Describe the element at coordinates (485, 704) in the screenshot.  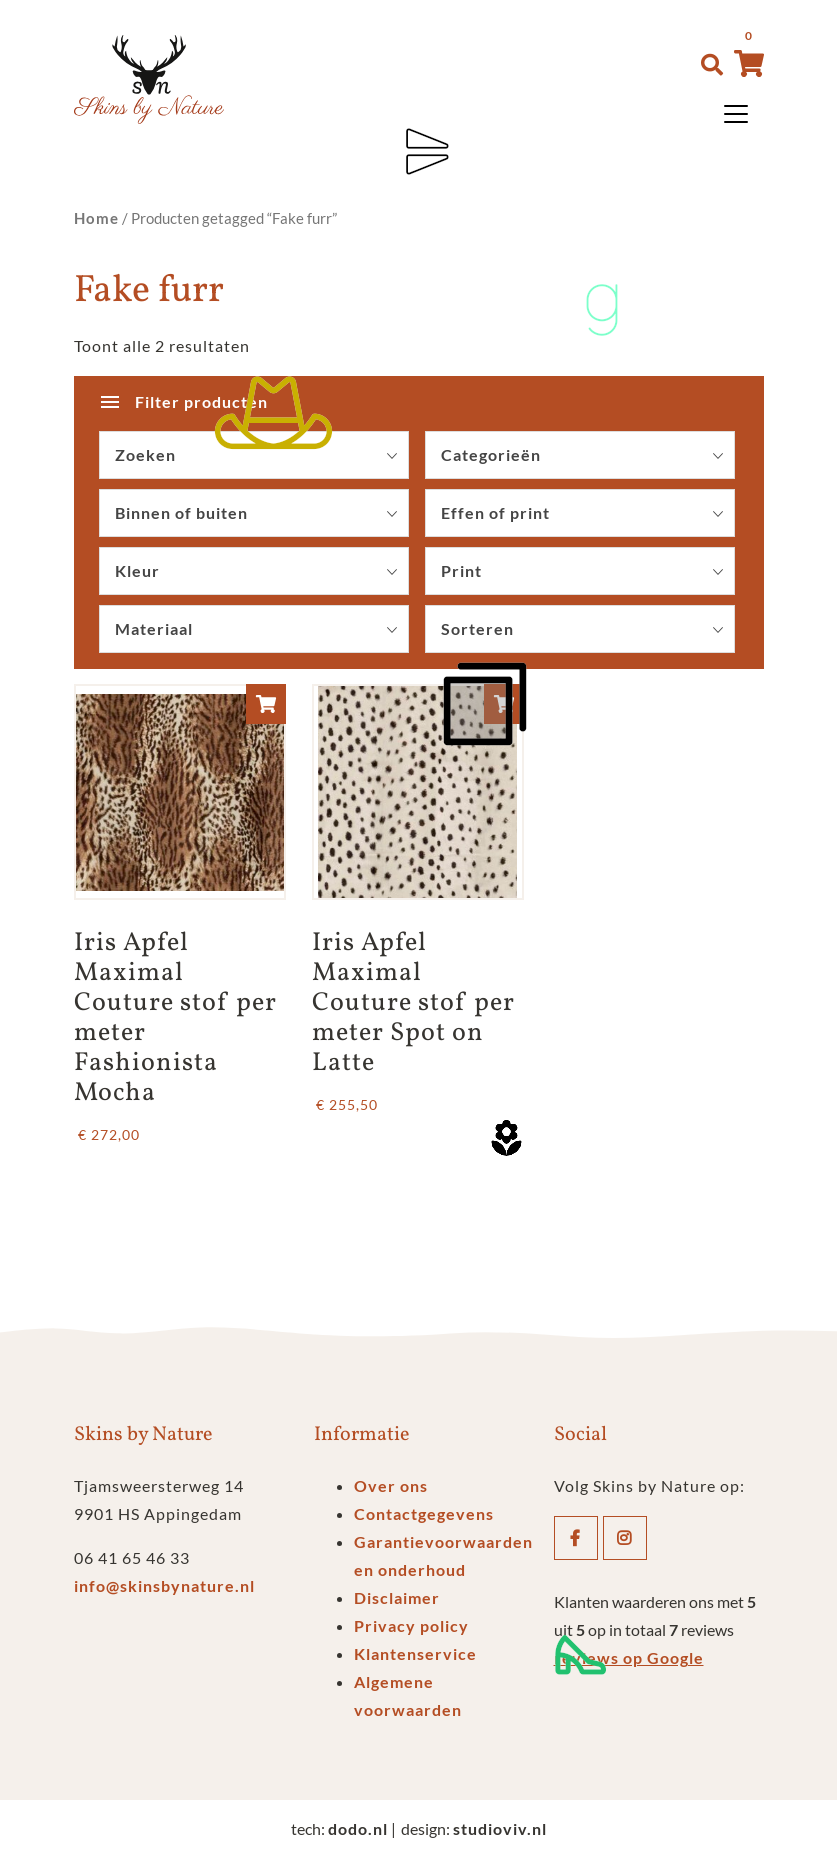
I see `copy content to clipboard` at that location.